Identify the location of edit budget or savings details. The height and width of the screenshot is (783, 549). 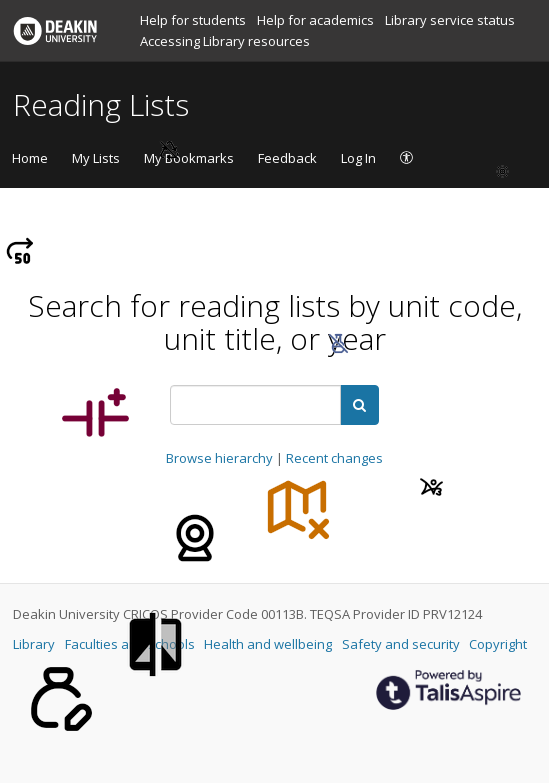
(58, 697).